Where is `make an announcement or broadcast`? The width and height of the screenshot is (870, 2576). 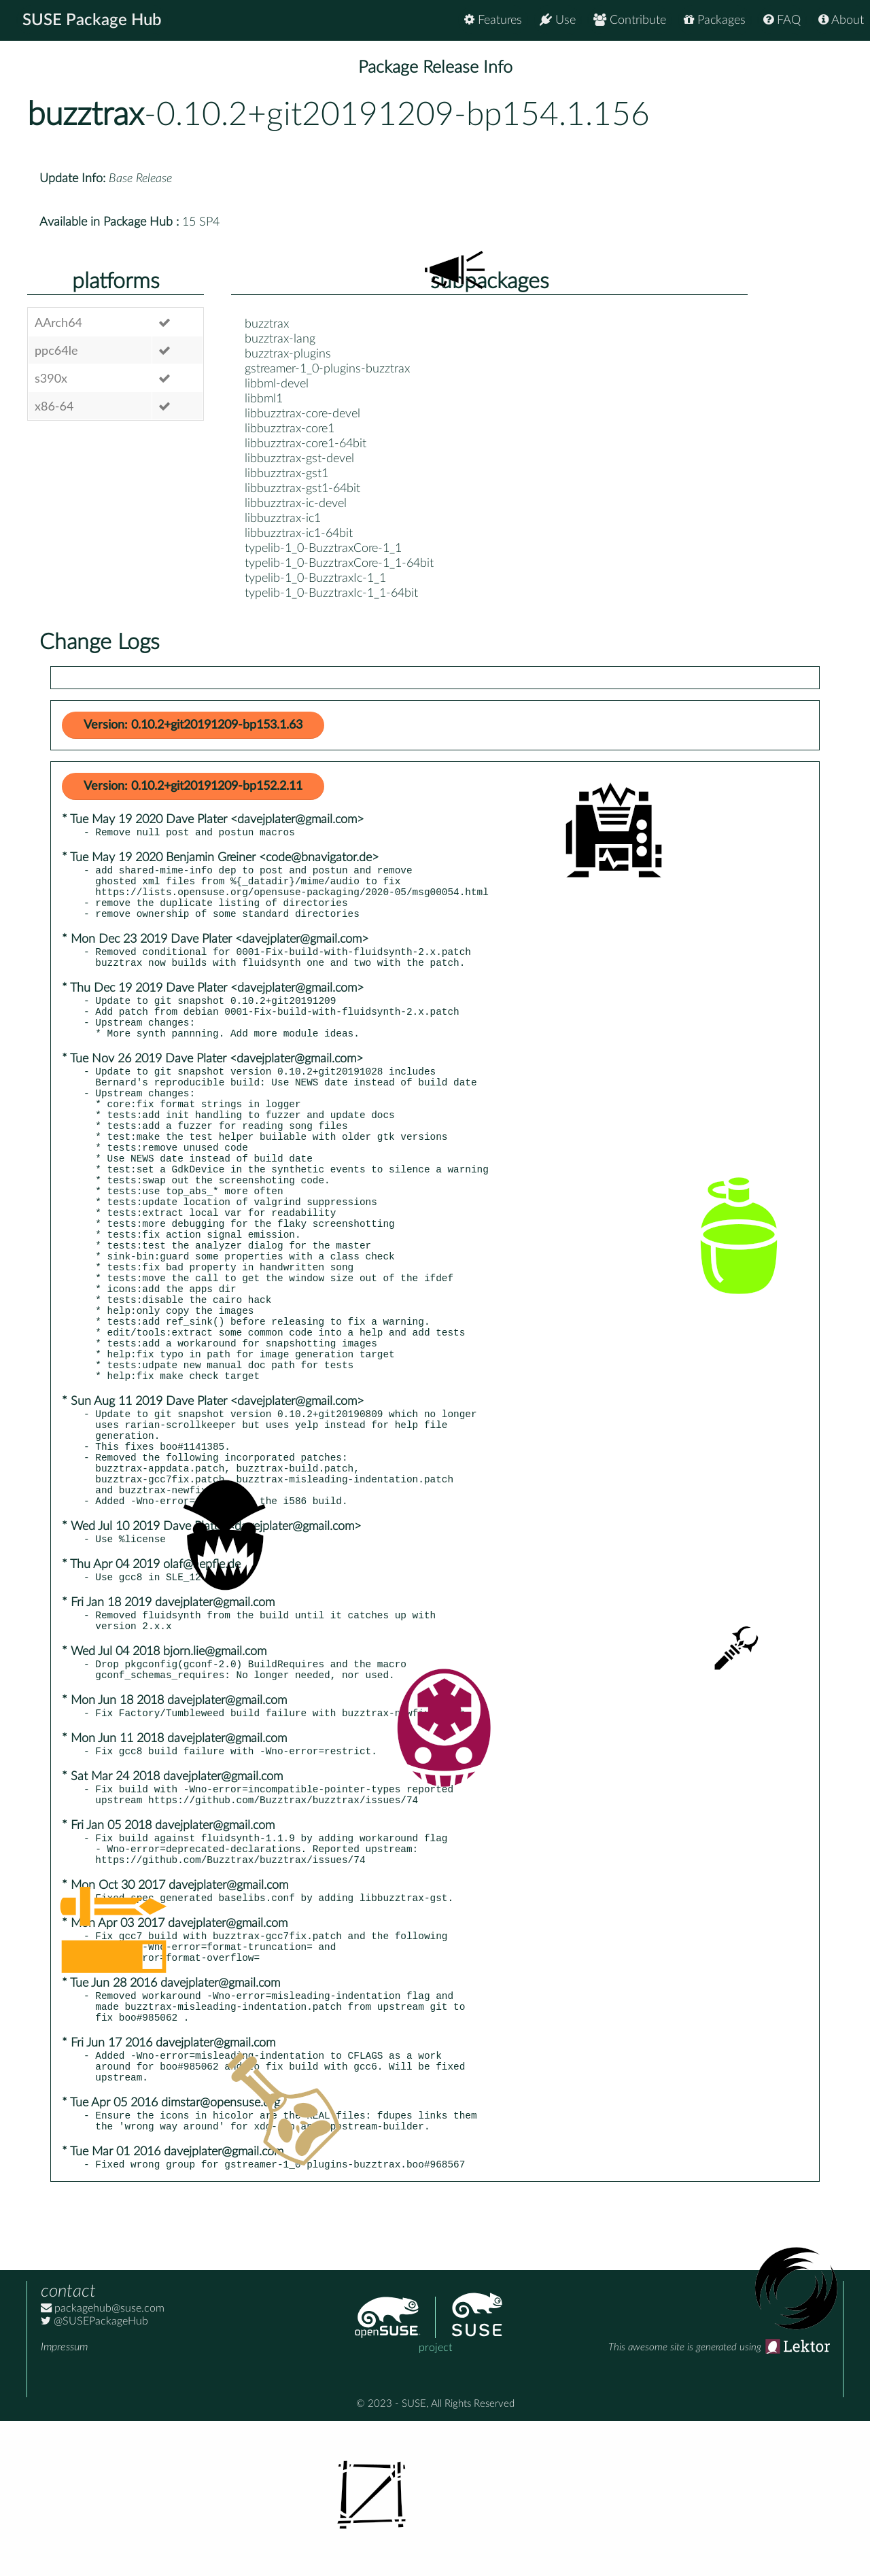 make an announcement or broadcast is located at coordinates (455, 270).